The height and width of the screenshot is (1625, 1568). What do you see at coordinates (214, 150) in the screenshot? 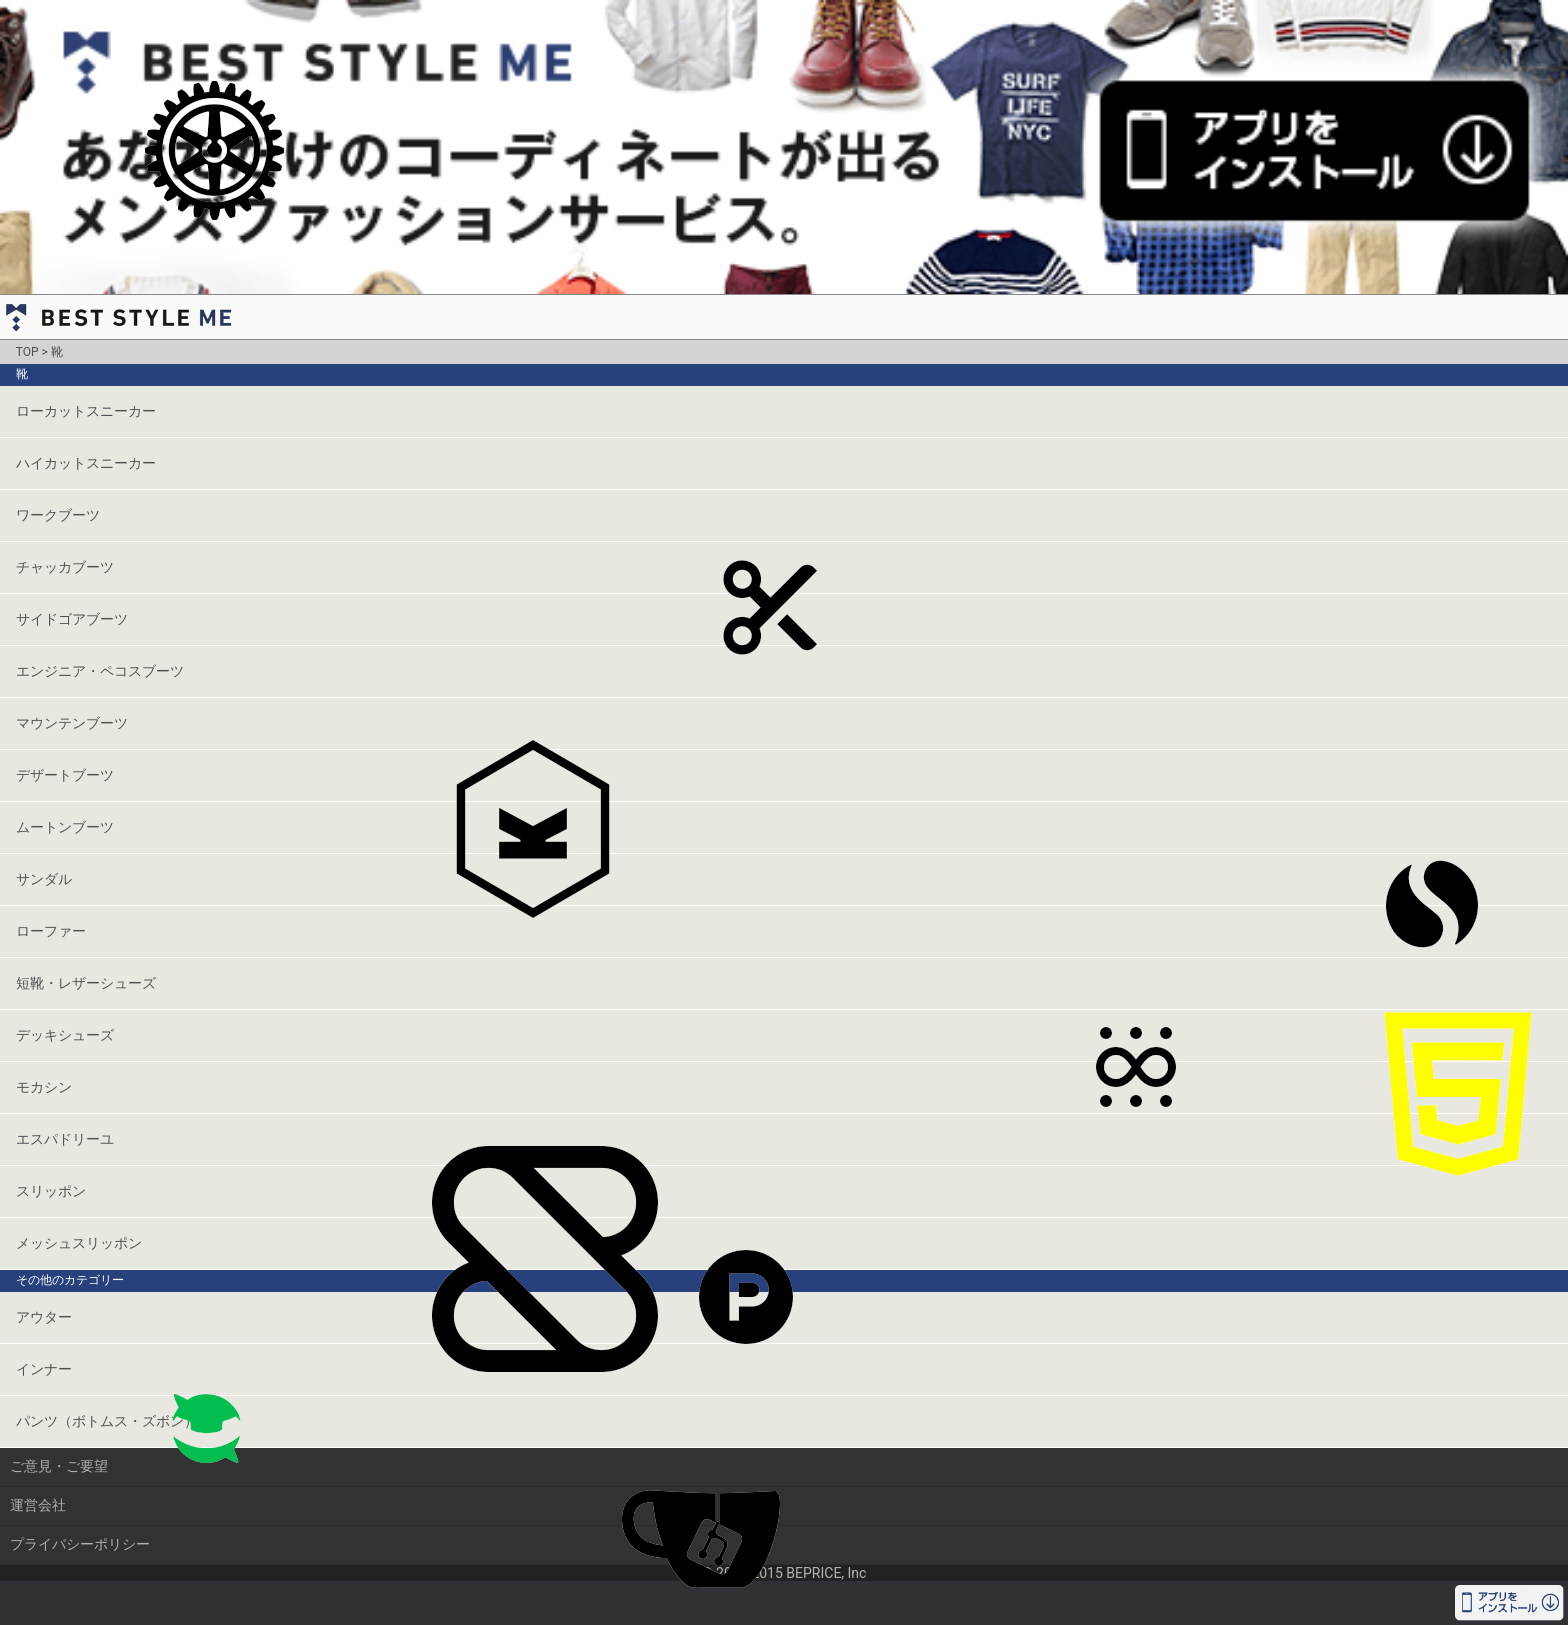
I see `Rotary International organization logo` at bounding box center [214, 150].